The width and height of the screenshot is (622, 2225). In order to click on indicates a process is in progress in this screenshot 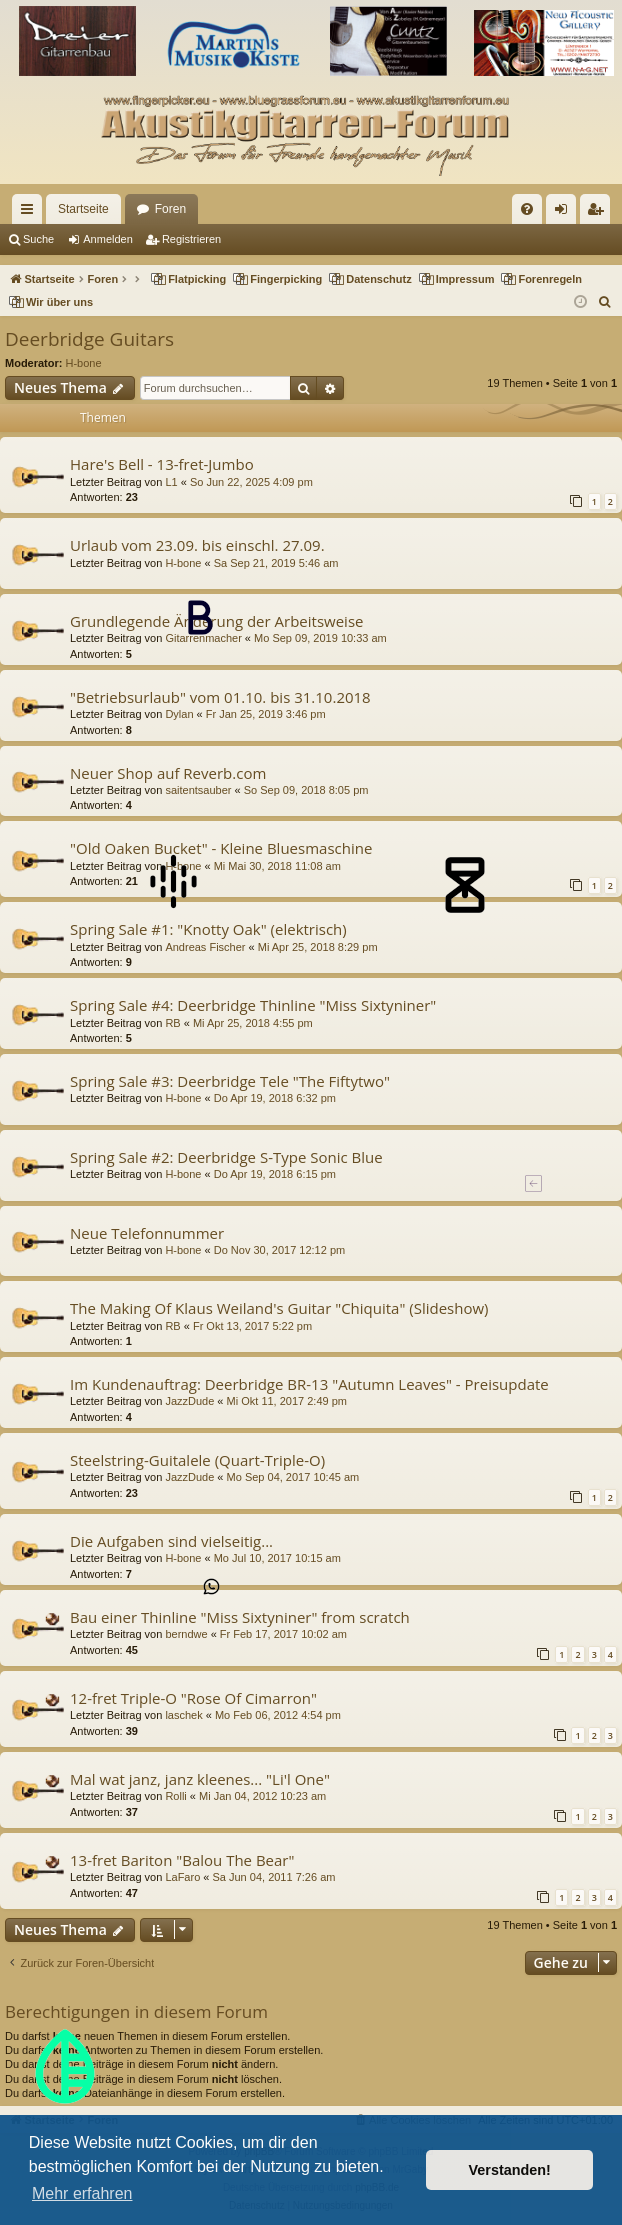, I will do `click(465, 885)`.